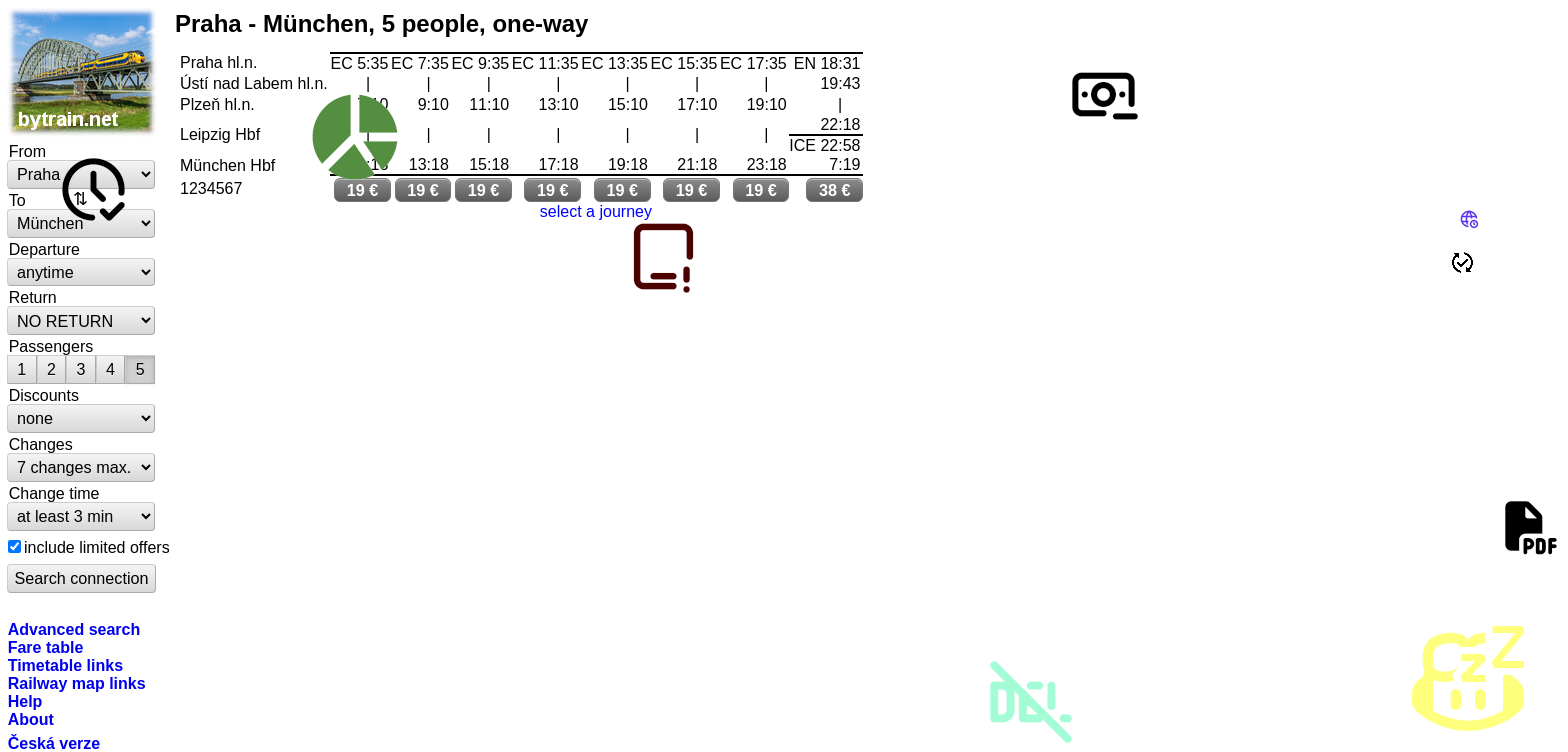  What do you see at coordinates (1468, 682) in the screenshot?
I see `temporarily disable github copilot suggestions` at bounding box center [1468, 682].